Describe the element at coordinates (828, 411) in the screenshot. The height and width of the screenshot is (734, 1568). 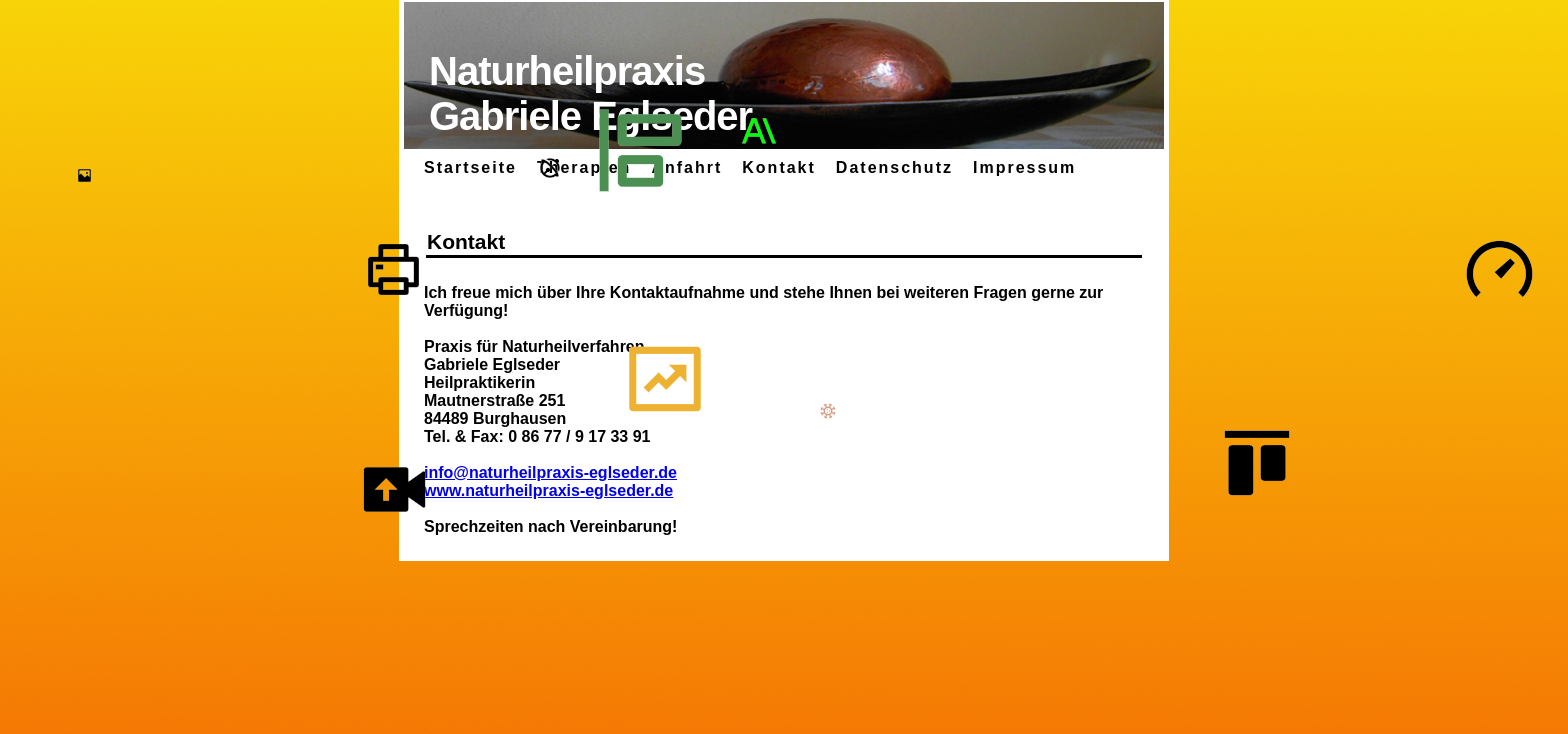
I see `indicates virus or infection detected` at that location.